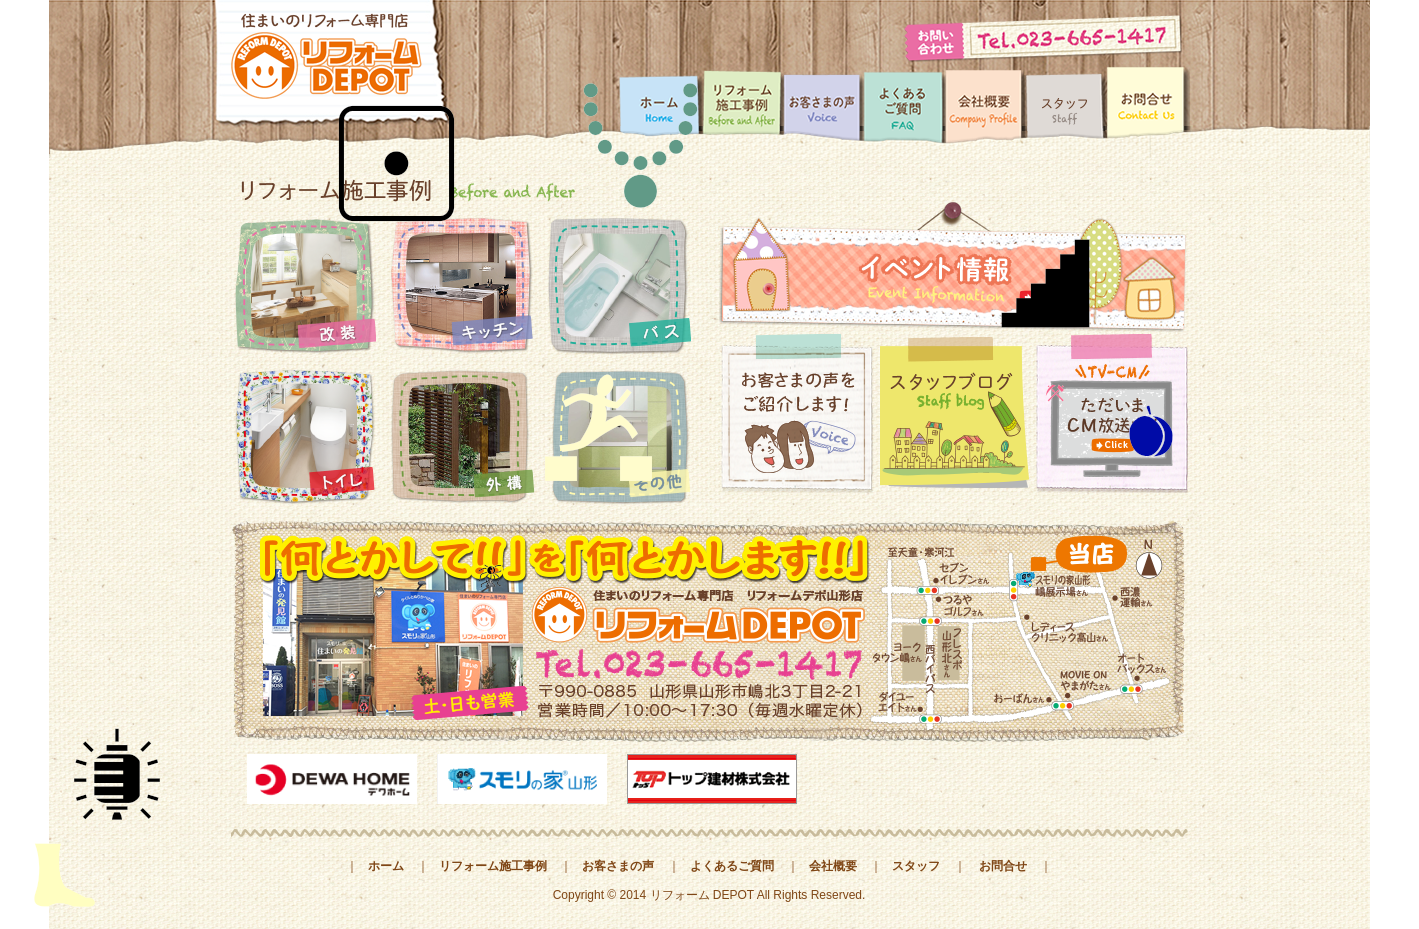  What do you see at coordinates (396, 163) in the screenshot?
I see `roll the dice or trigger random selection` at bounding box center [396, 163].